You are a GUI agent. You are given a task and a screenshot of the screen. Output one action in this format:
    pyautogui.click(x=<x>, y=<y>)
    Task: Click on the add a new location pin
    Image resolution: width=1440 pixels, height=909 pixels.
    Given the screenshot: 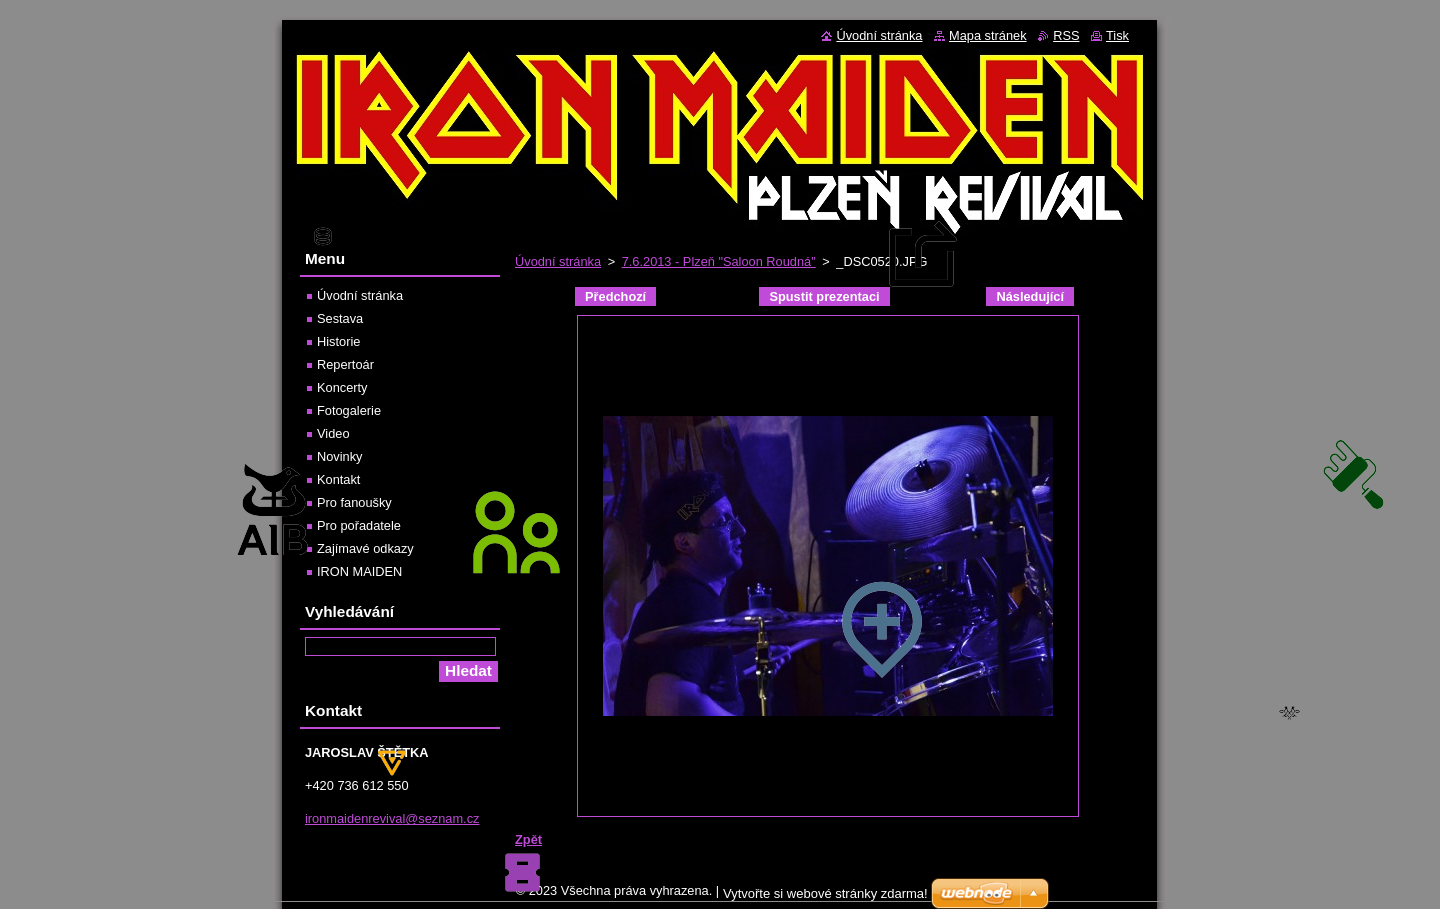 What is the action you would take?
    pyautogui.click(x=882, y=626)
    